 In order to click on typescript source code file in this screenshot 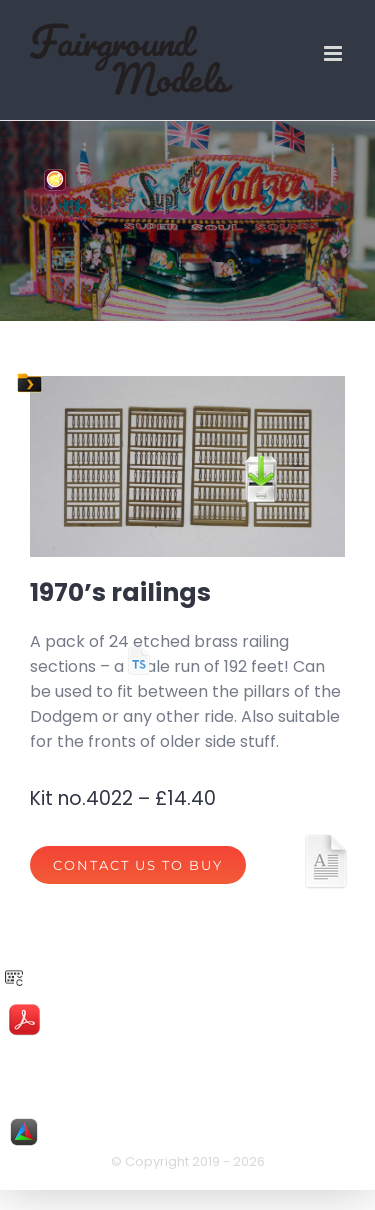, I will do `click(139, 661)`.